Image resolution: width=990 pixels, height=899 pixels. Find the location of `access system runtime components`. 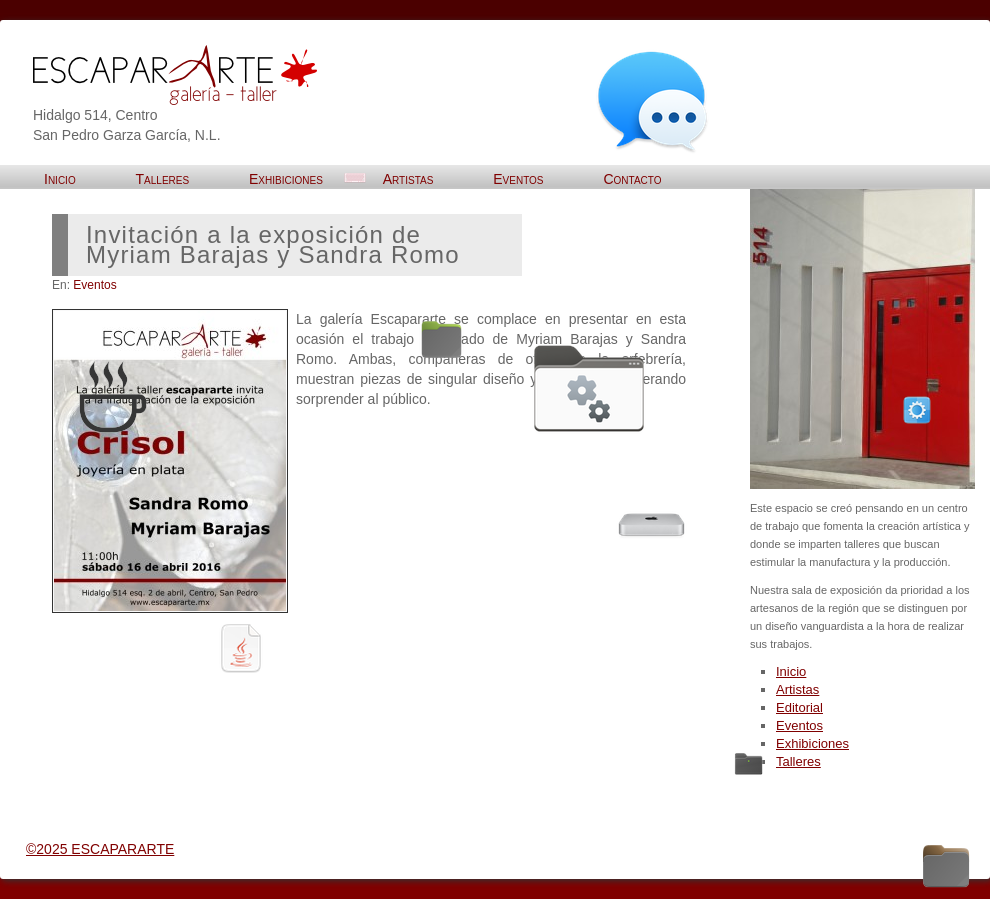

access system runtime components is located at coordinates (917, 410).